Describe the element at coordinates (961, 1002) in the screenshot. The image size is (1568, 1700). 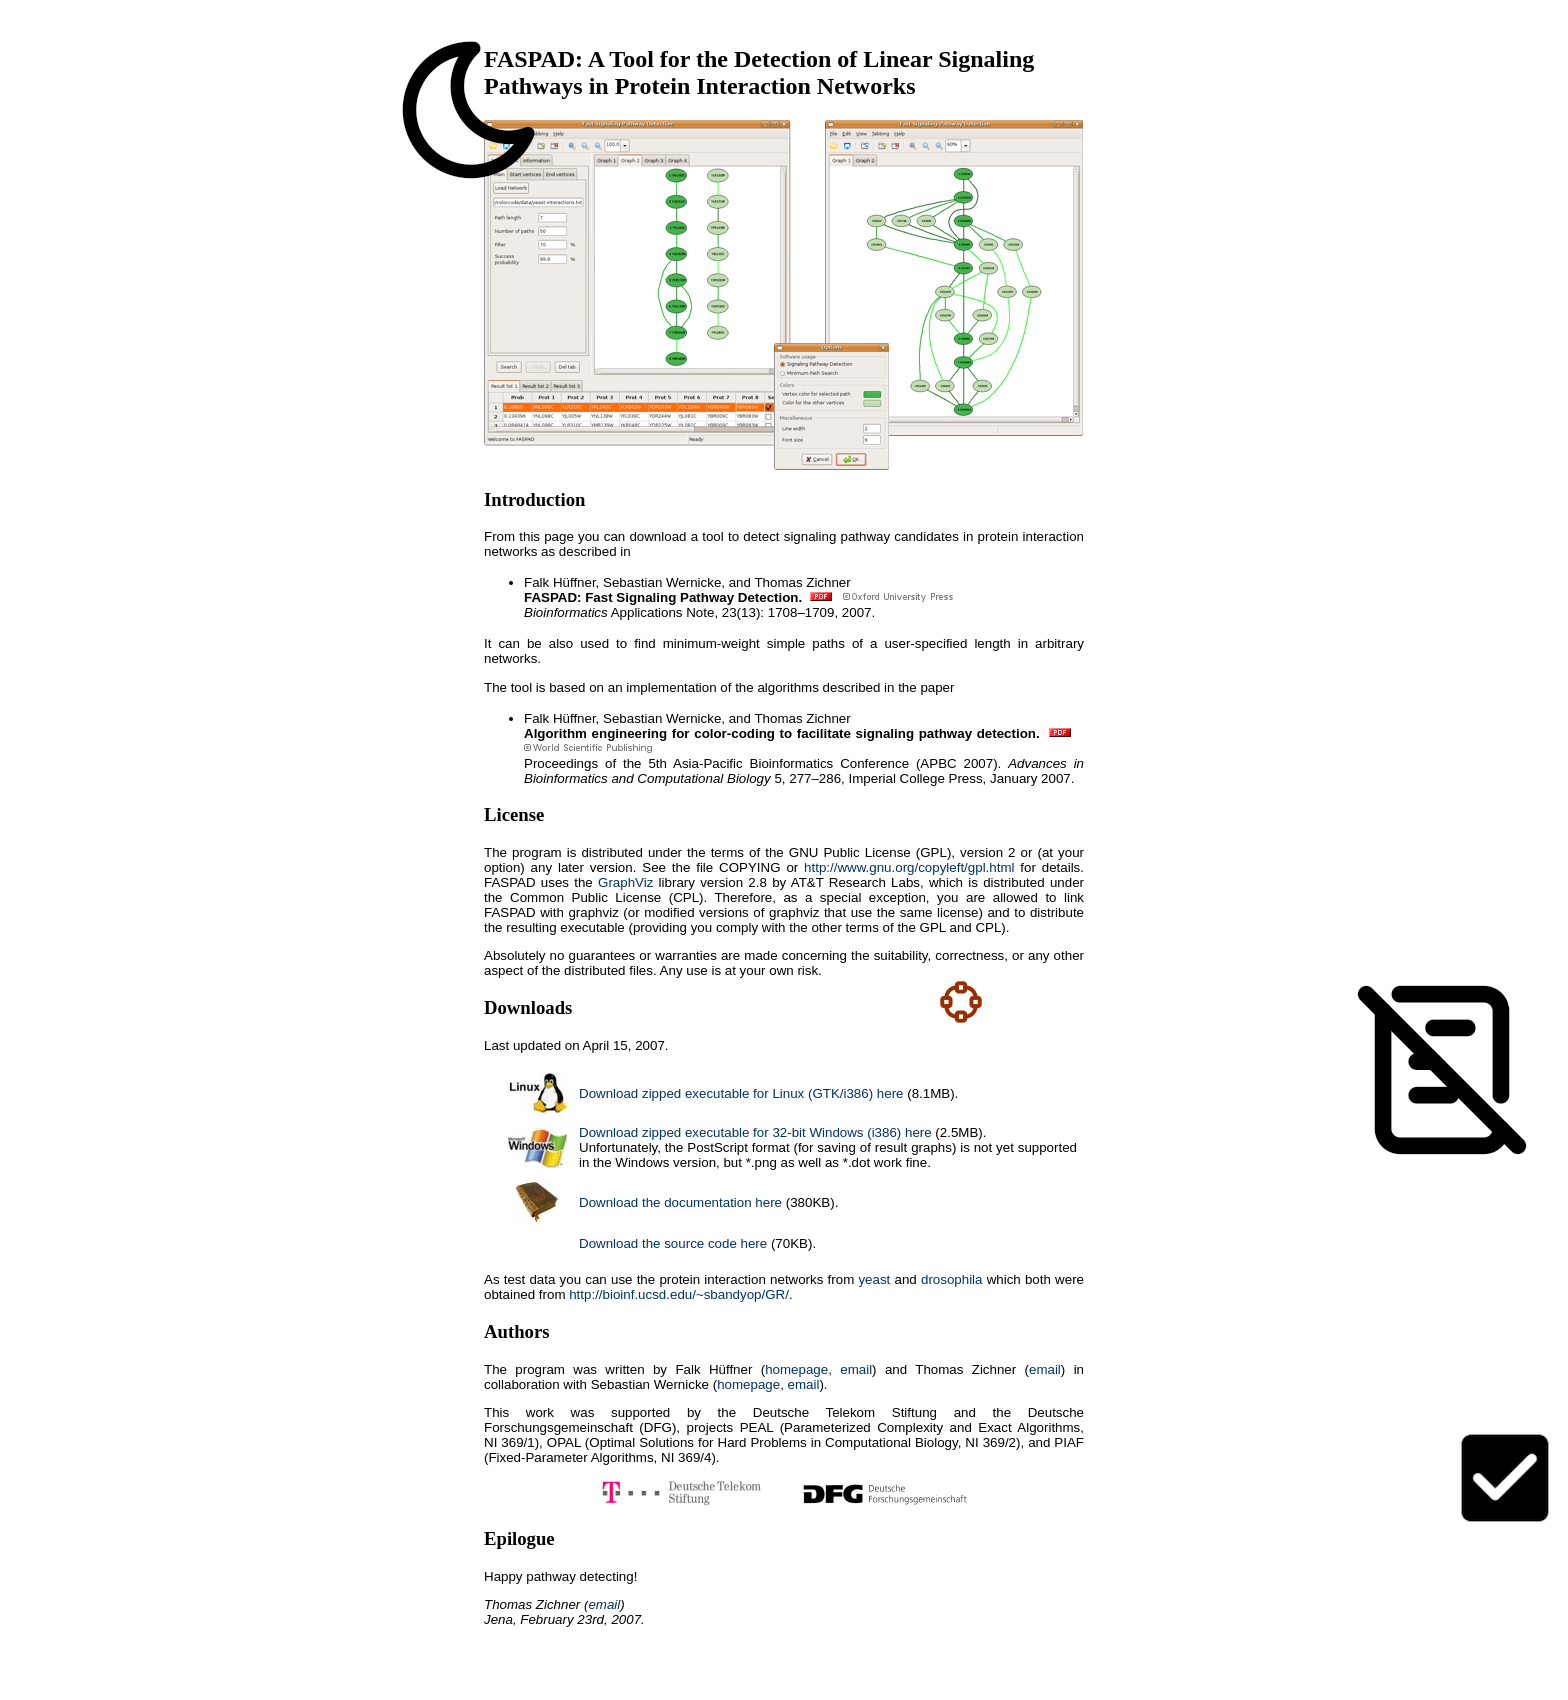
I see `edit vector path anchor points` at that location.